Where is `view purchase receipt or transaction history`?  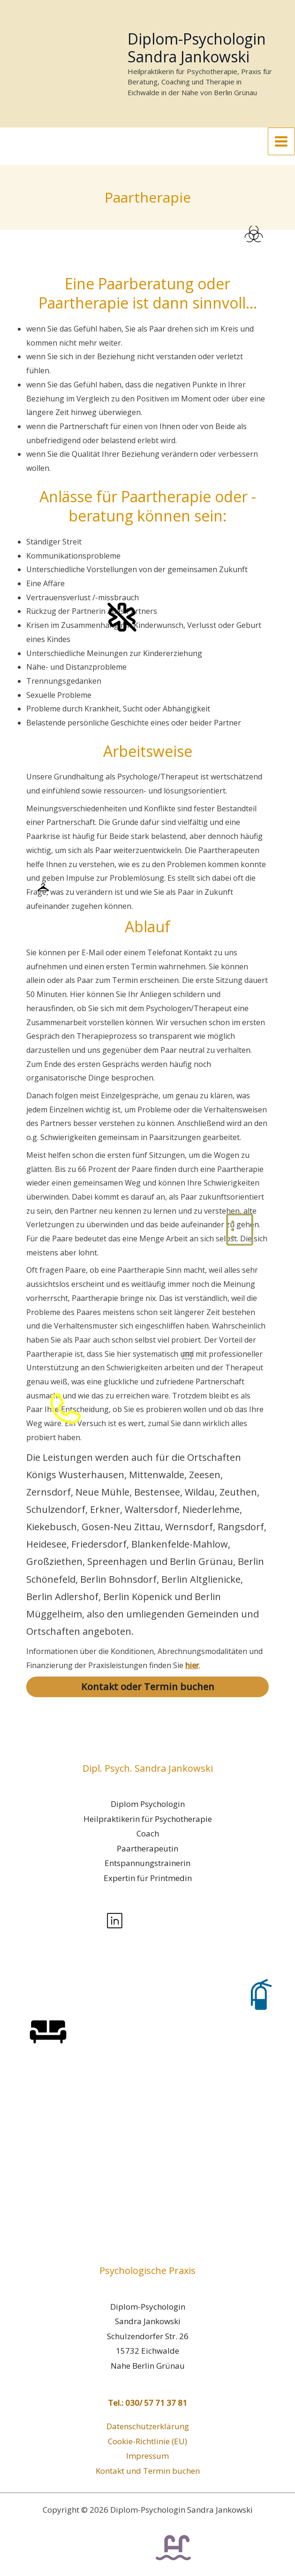 view purchase receipt or transaction history is located at coordinates (187, 1356).